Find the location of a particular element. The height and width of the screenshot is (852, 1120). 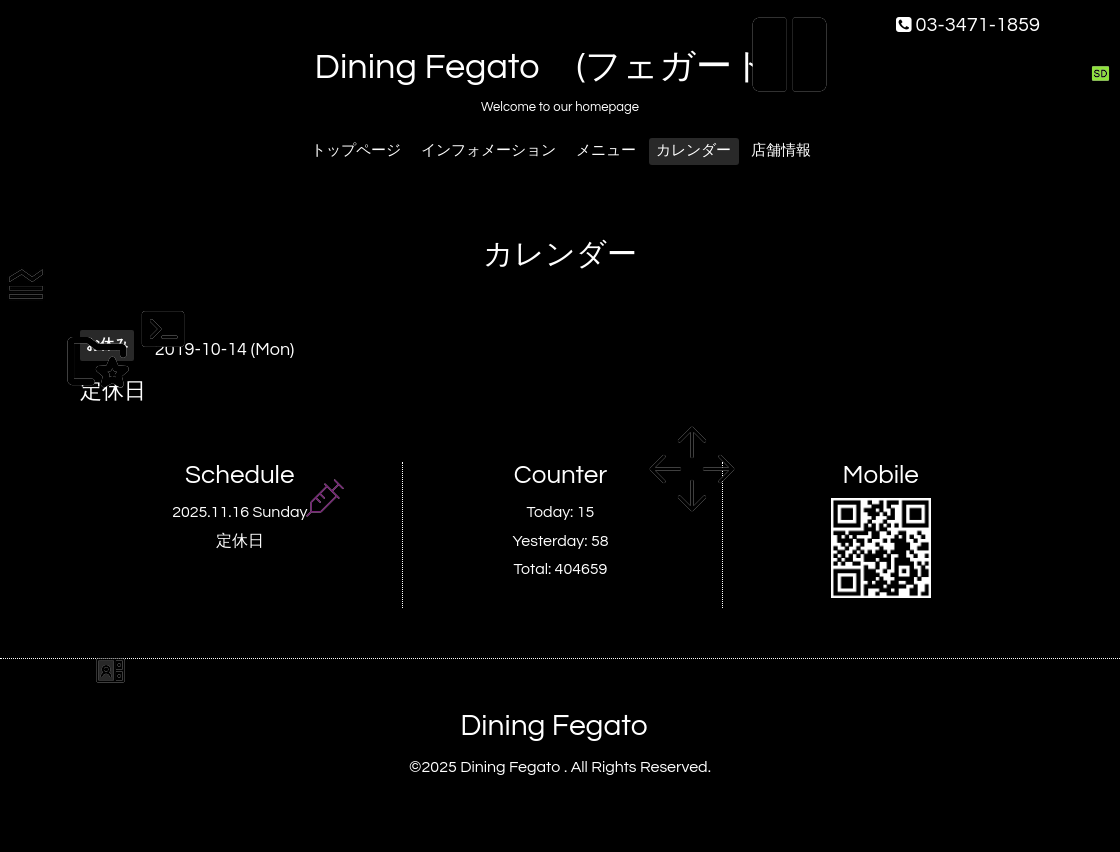

indicates standard definition video quality is located at coordinates (1100, 73).